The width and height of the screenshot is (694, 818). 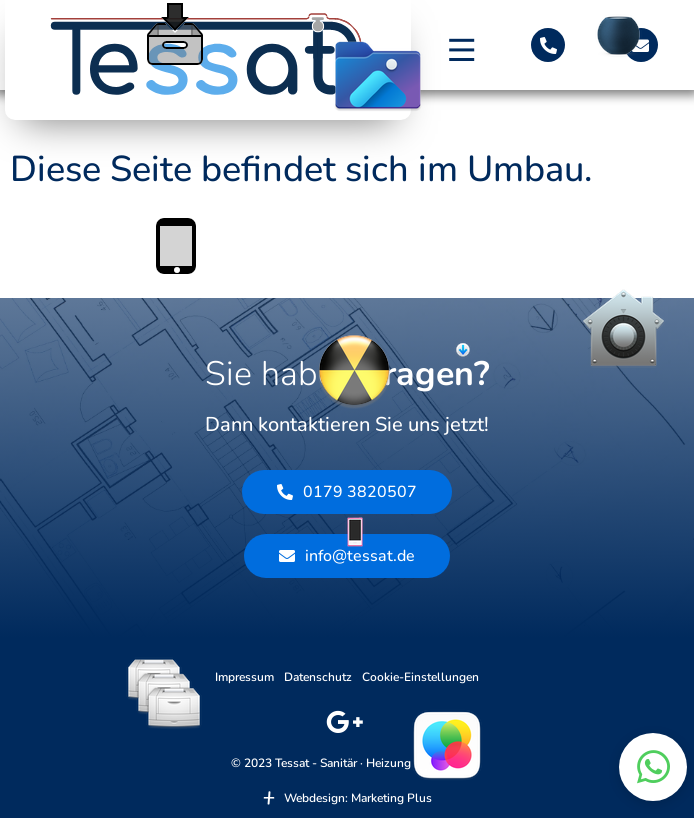 What do you see at coordinates (164, 693) in the screenshot?
I see `access shared printer pool or network printers` at bounding box center [164, 693].